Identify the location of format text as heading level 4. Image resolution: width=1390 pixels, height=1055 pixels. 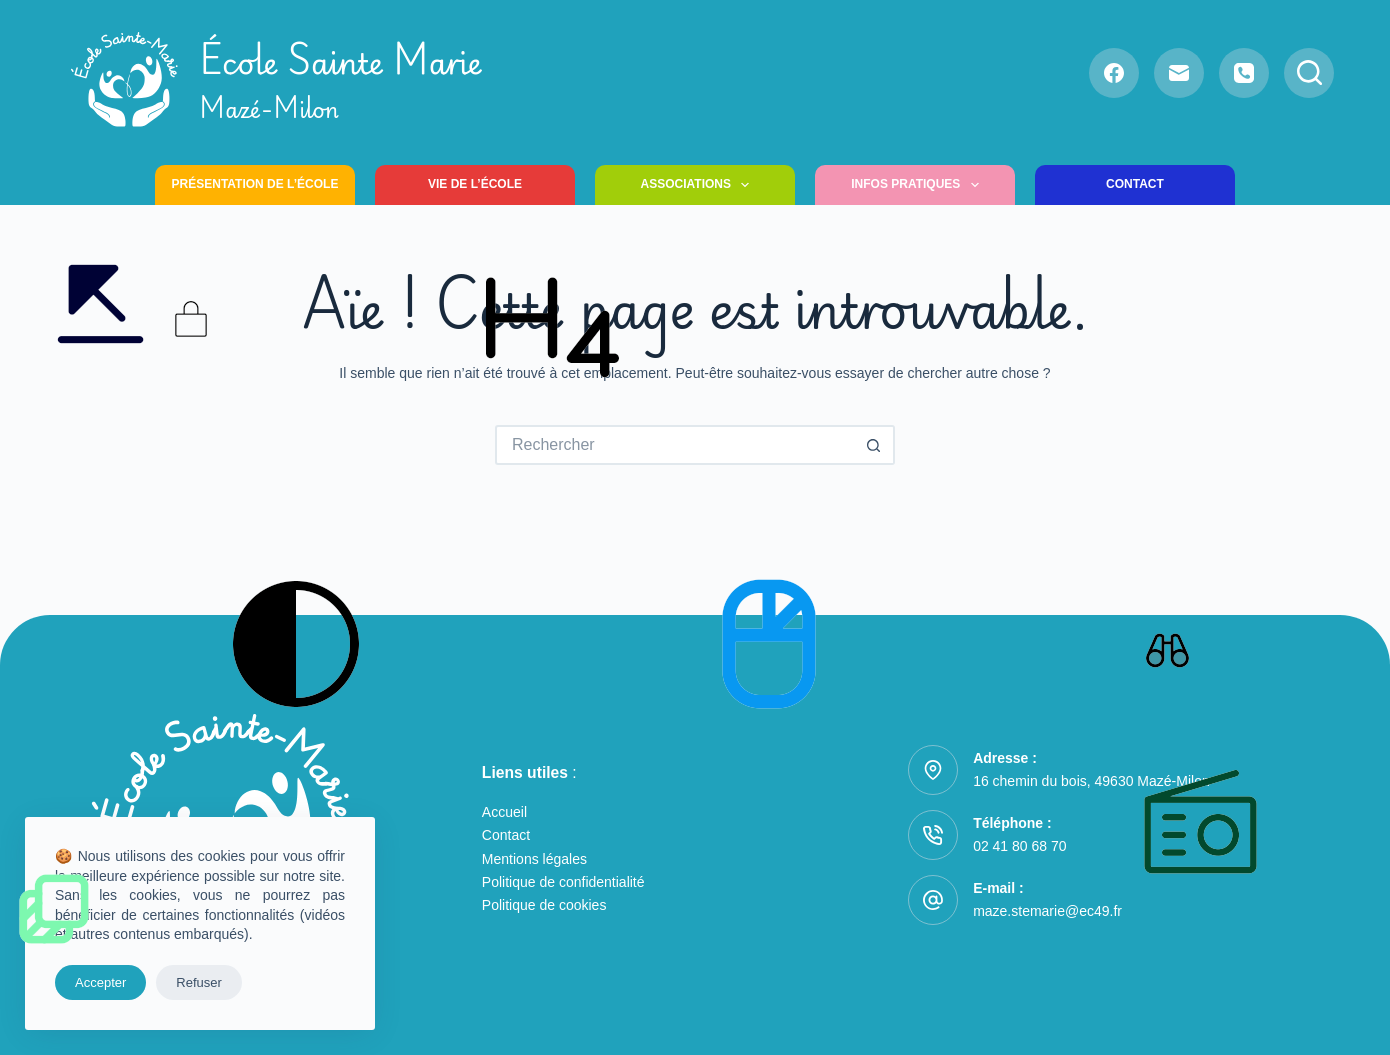
(543, 325).